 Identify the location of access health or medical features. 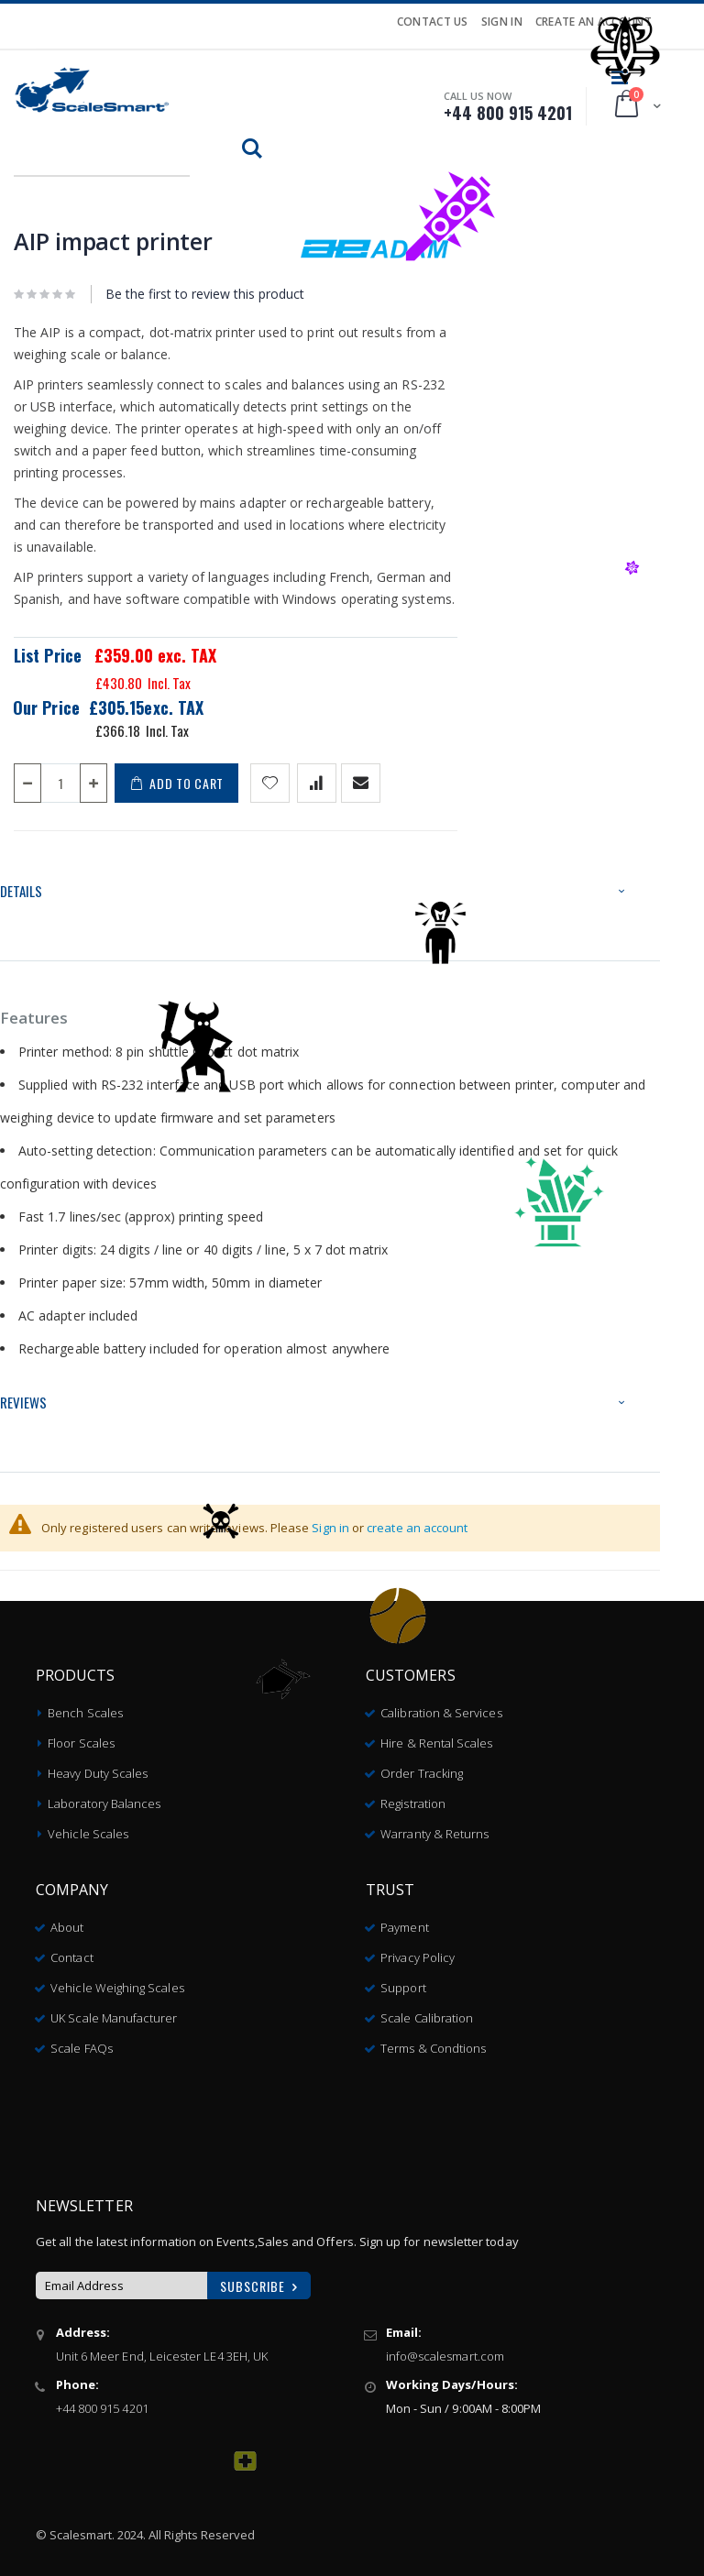
(245, 2461).